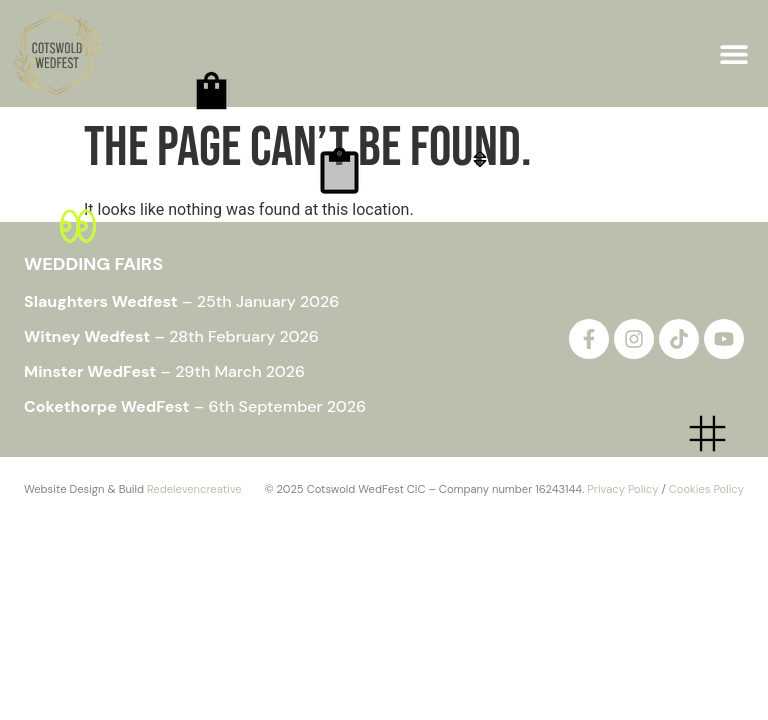 The image size is (768, 720). Describe the element at coordinates (78, 226) in the screenshot. I see `indicates someone is viewing or watching` at that location.